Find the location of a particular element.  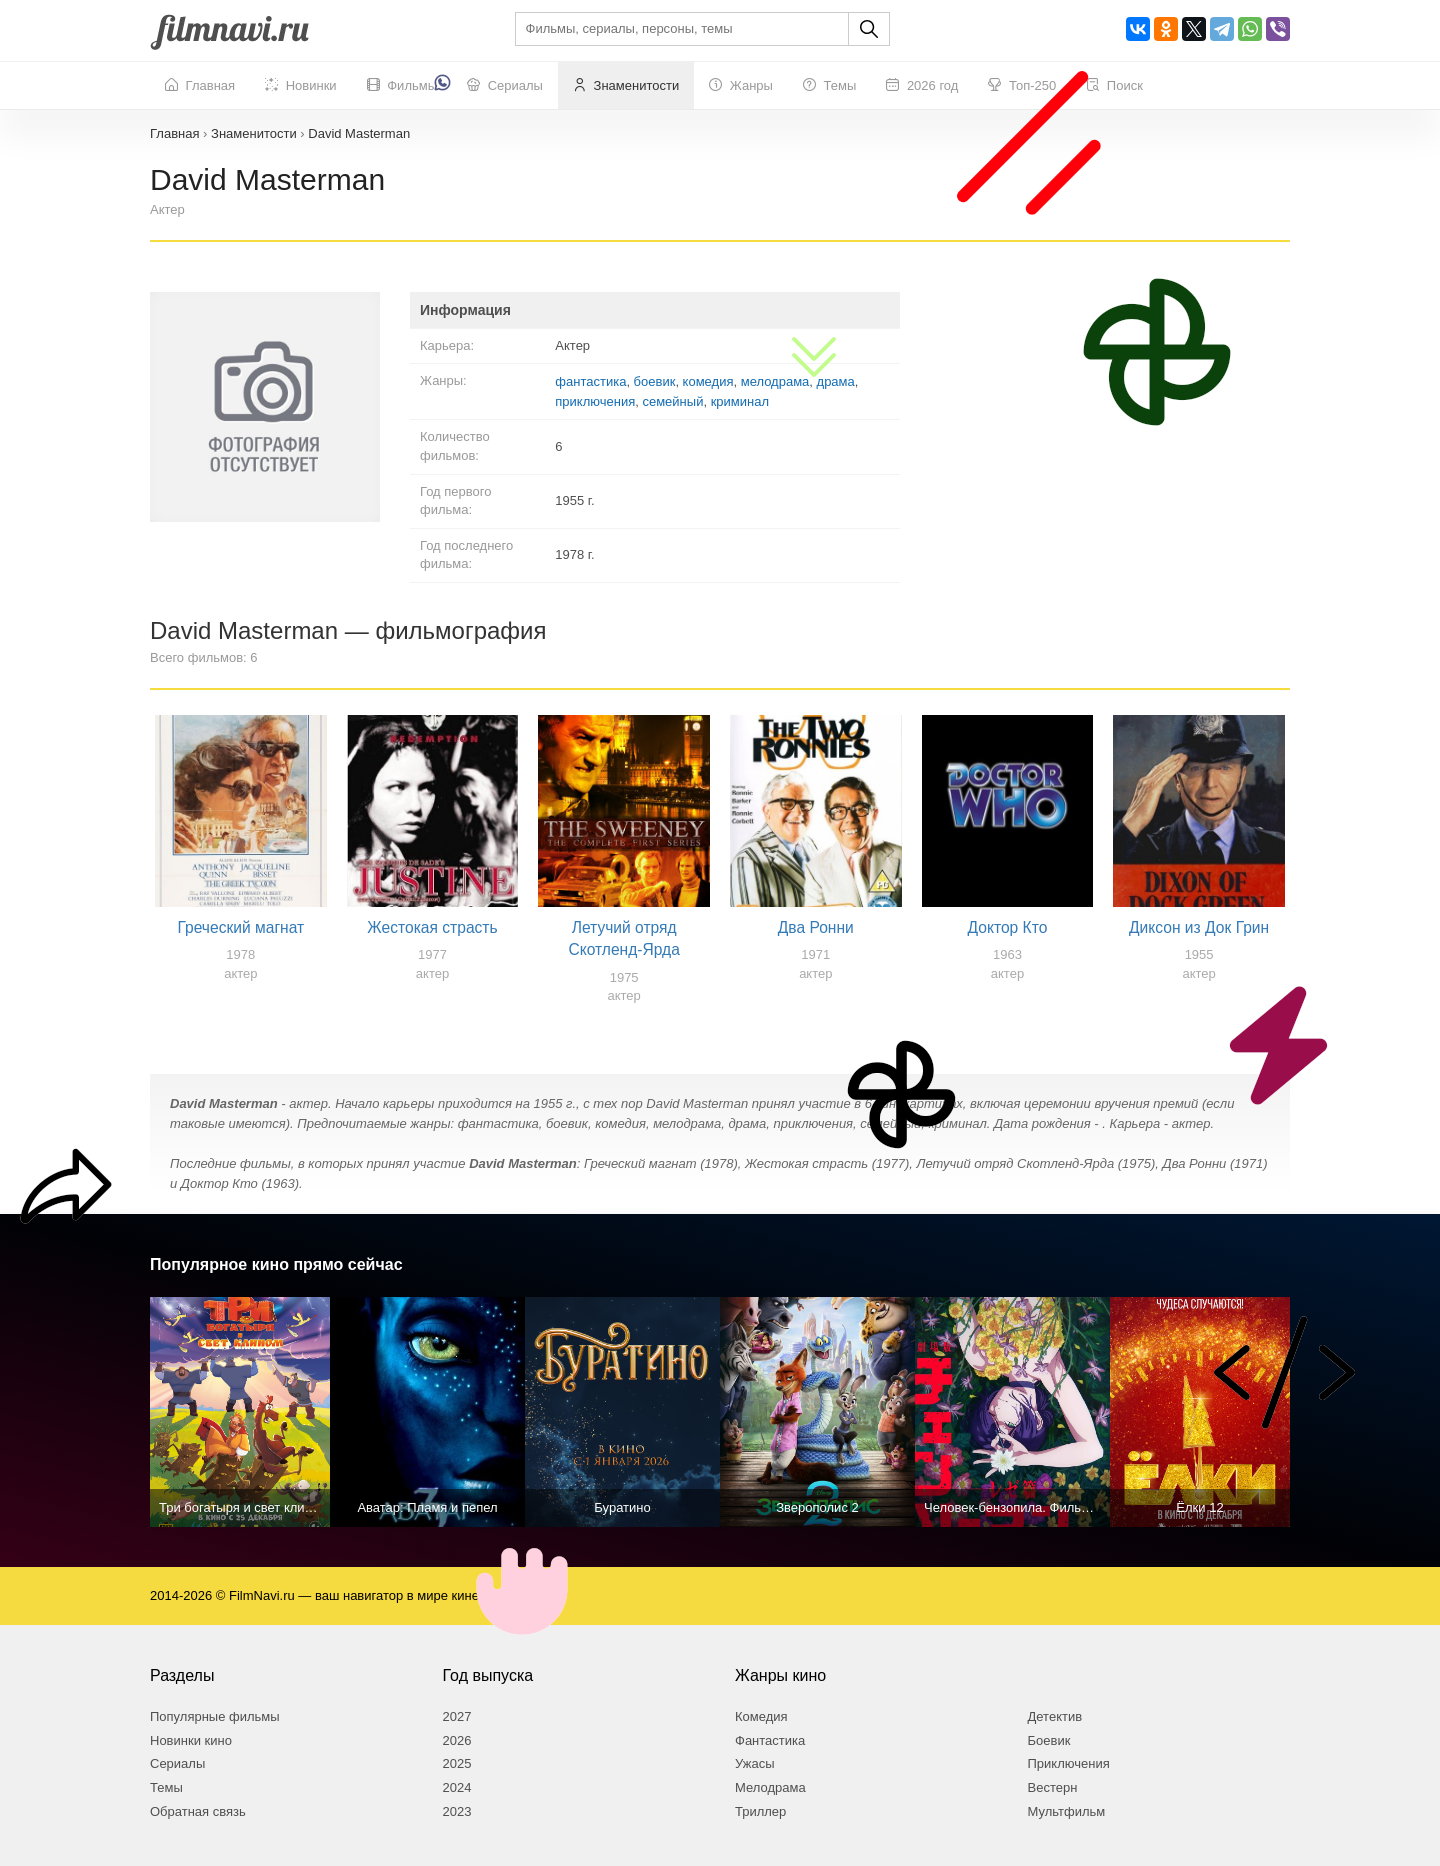

share content with others is located at coordinates (66, 1191).